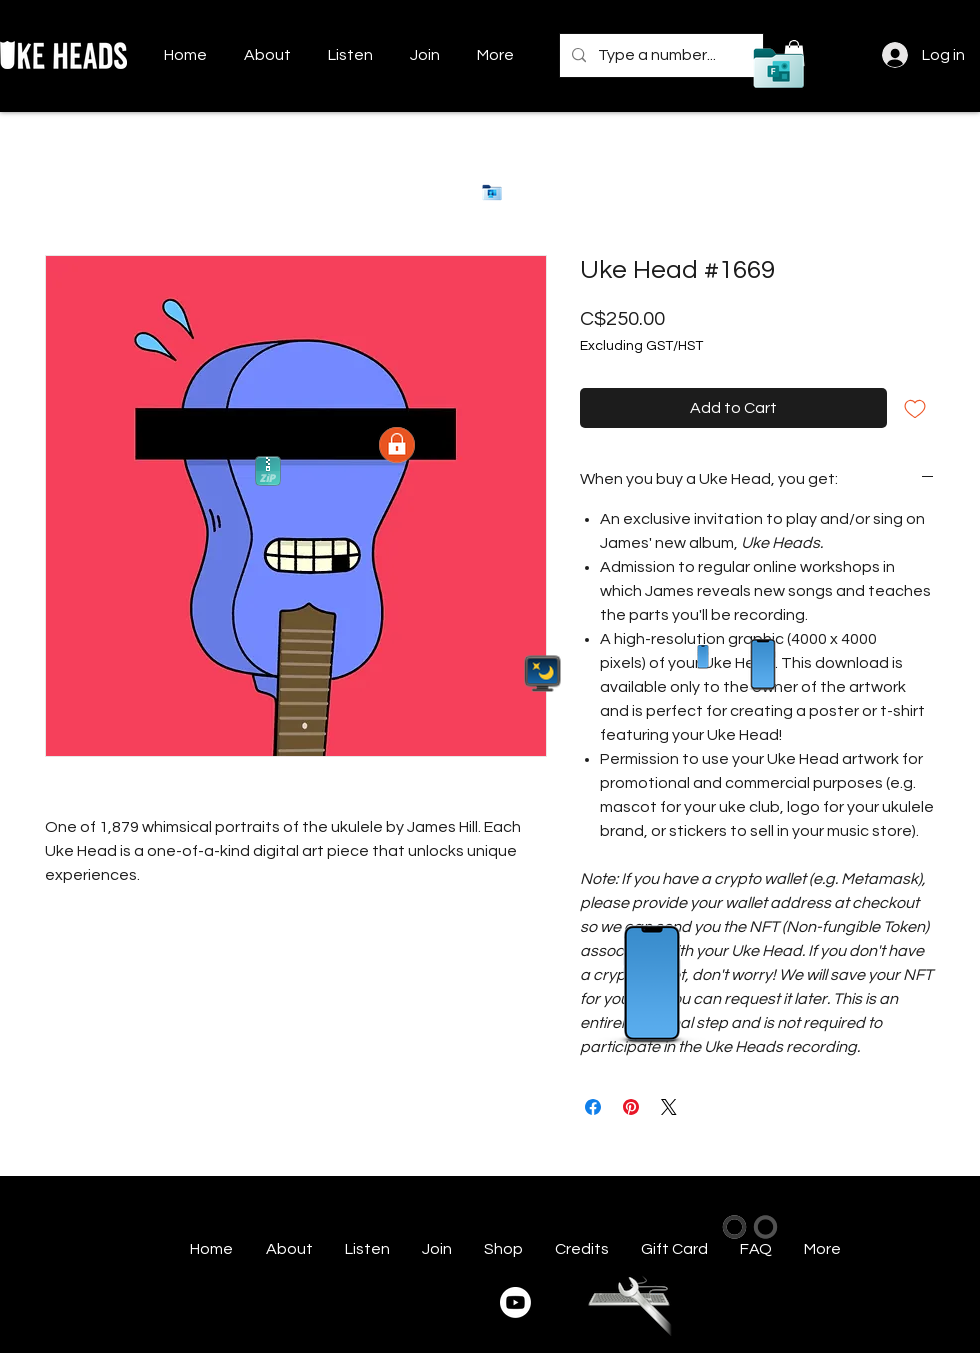 The height and width of the screenshot is (1353, 980). What do you see at coordinates (652, 985) in the screenshot?
I see `iPhone 14 device icon` at bounding box center [652, 985].